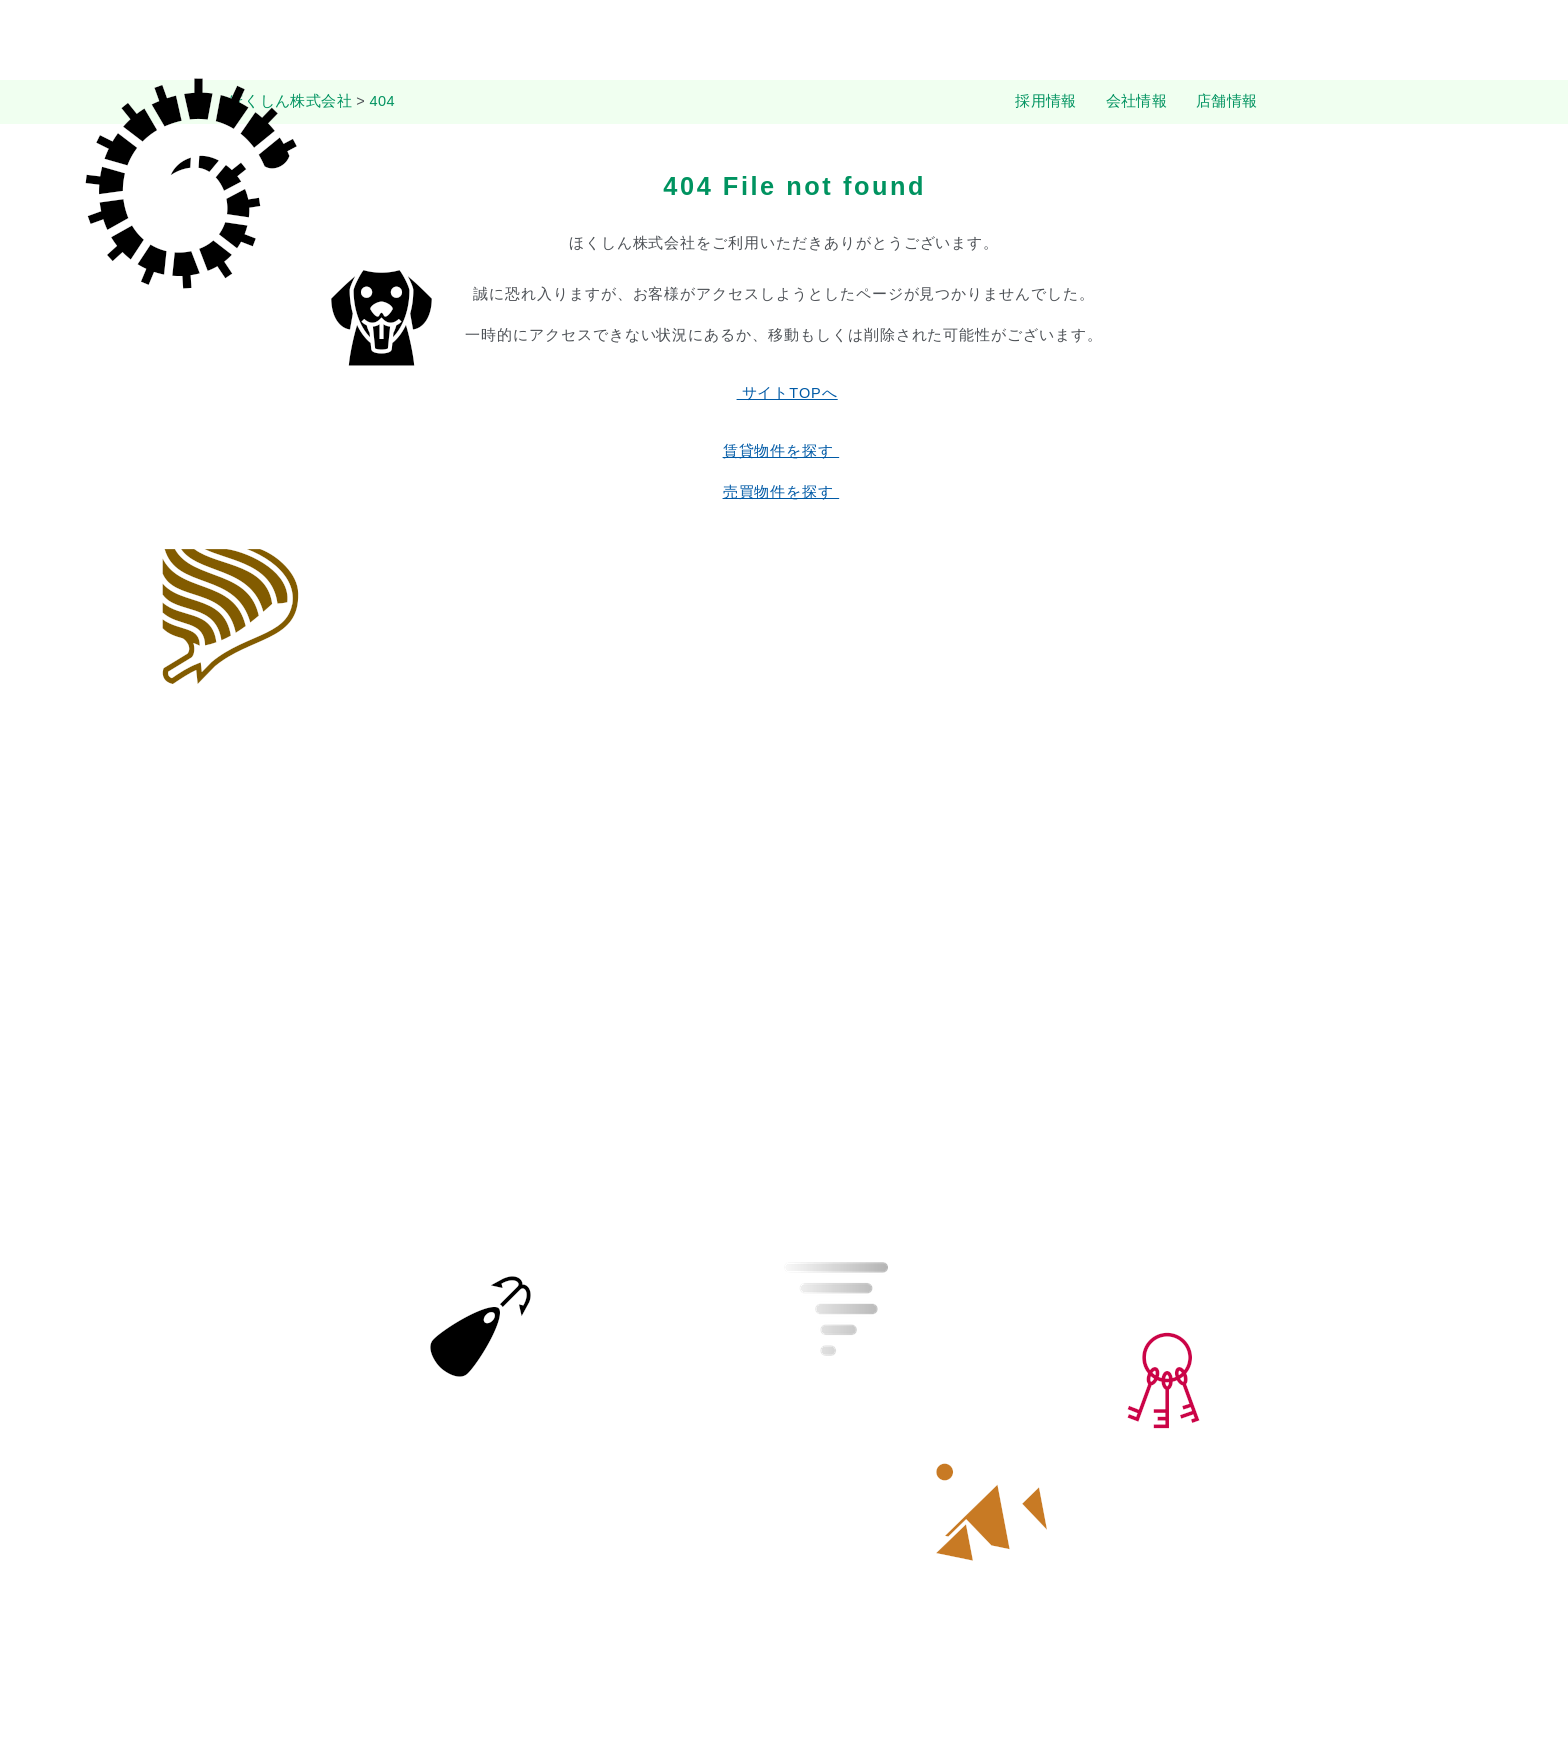  Describe the element at coordinates (480, 1326) in the screenshot. I see `fishing lure or tackle equipment in a game inventory` at that location.